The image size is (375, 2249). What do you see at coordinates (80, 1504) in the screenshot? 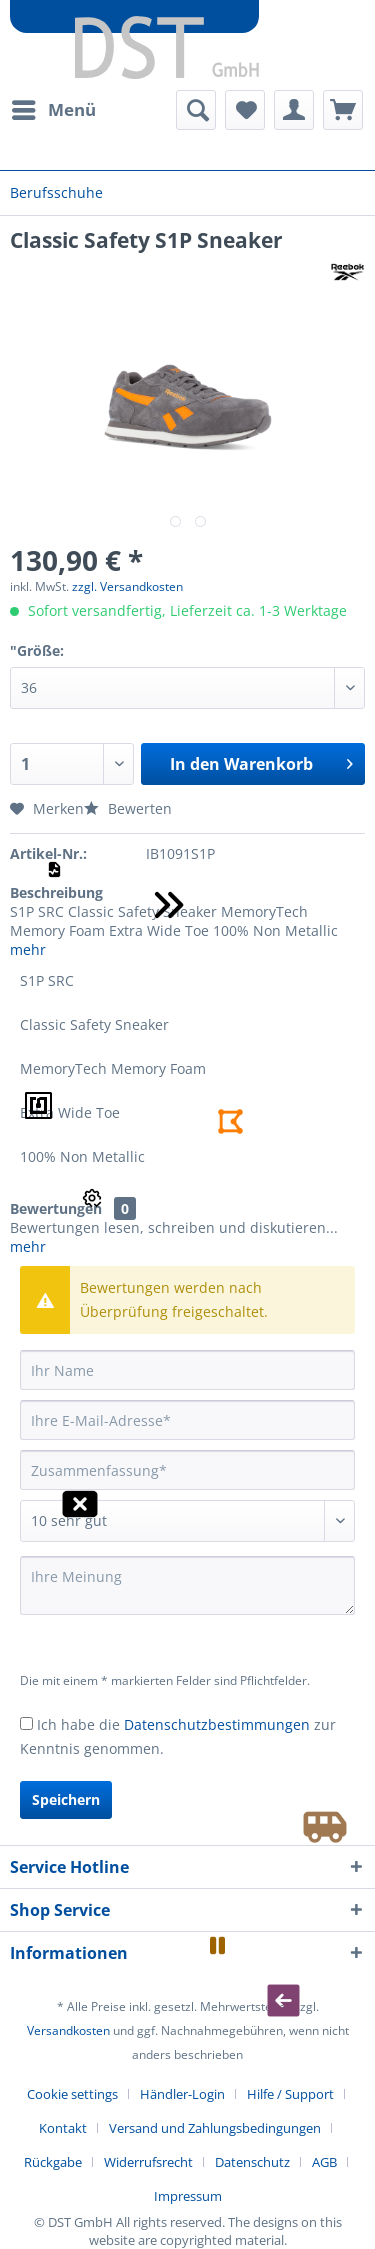
I see `close or dismiss a dialog box` at bounding box center [80, 1504].